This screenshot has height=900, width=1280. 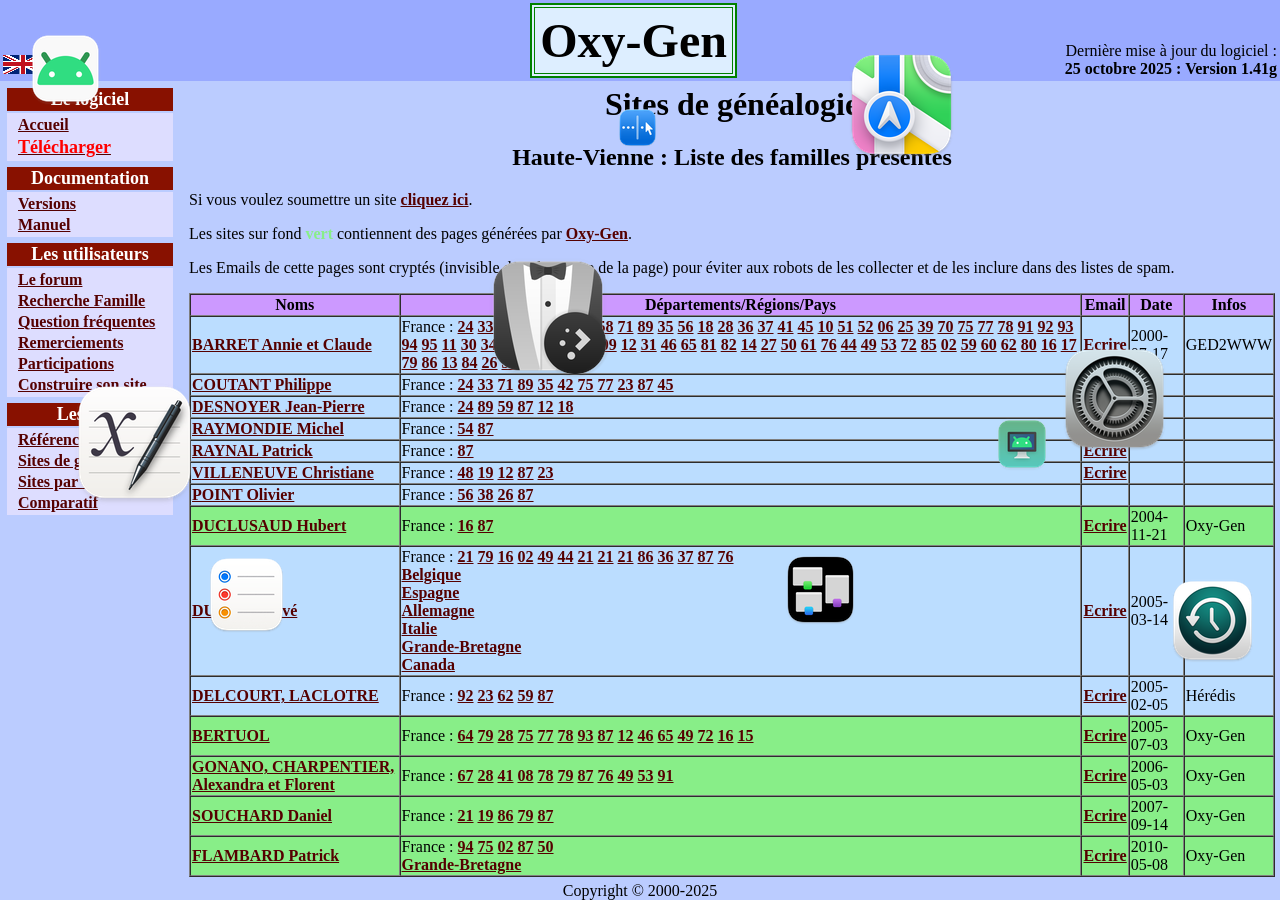 What do you see at coordinates (901, 104) in the screenshot?
I see `open Apple Maps application` at bounding box center [901, 104].